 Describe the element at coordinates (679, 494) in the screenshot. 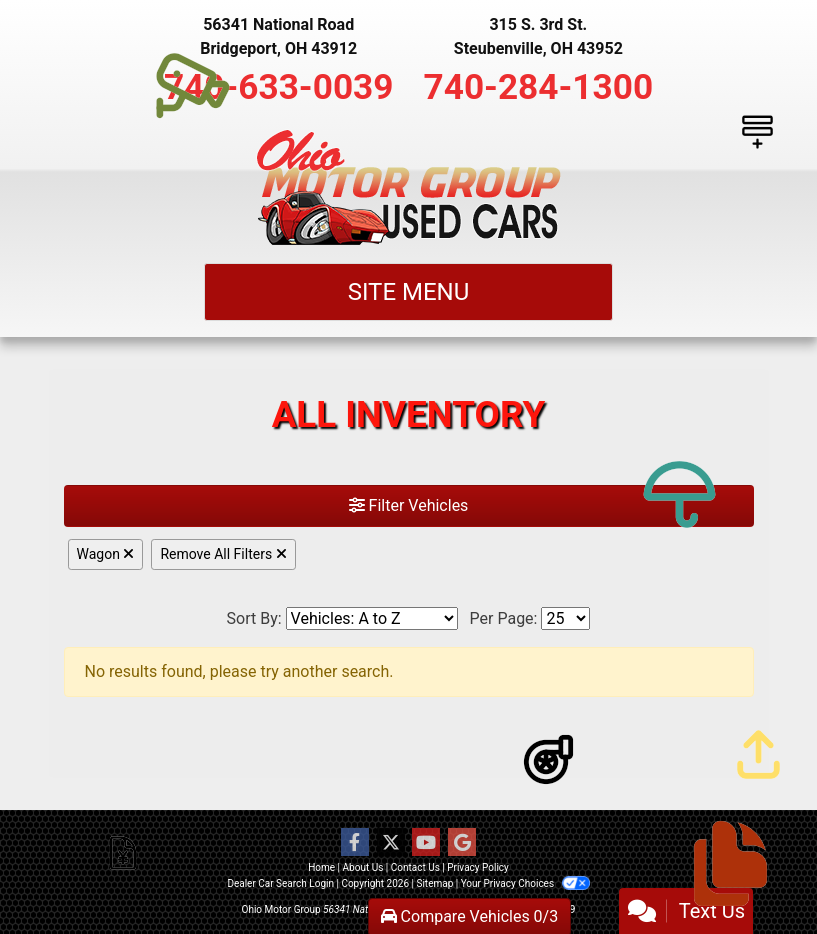

I see `indicates weather protection or rain forecast` at that location.